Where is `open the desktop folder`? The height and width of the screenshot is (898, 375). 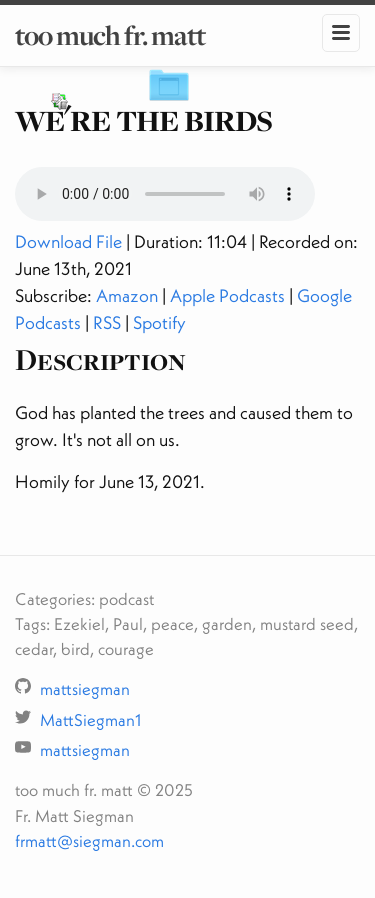 open the desktop folder is located at coordinates (169, 85).